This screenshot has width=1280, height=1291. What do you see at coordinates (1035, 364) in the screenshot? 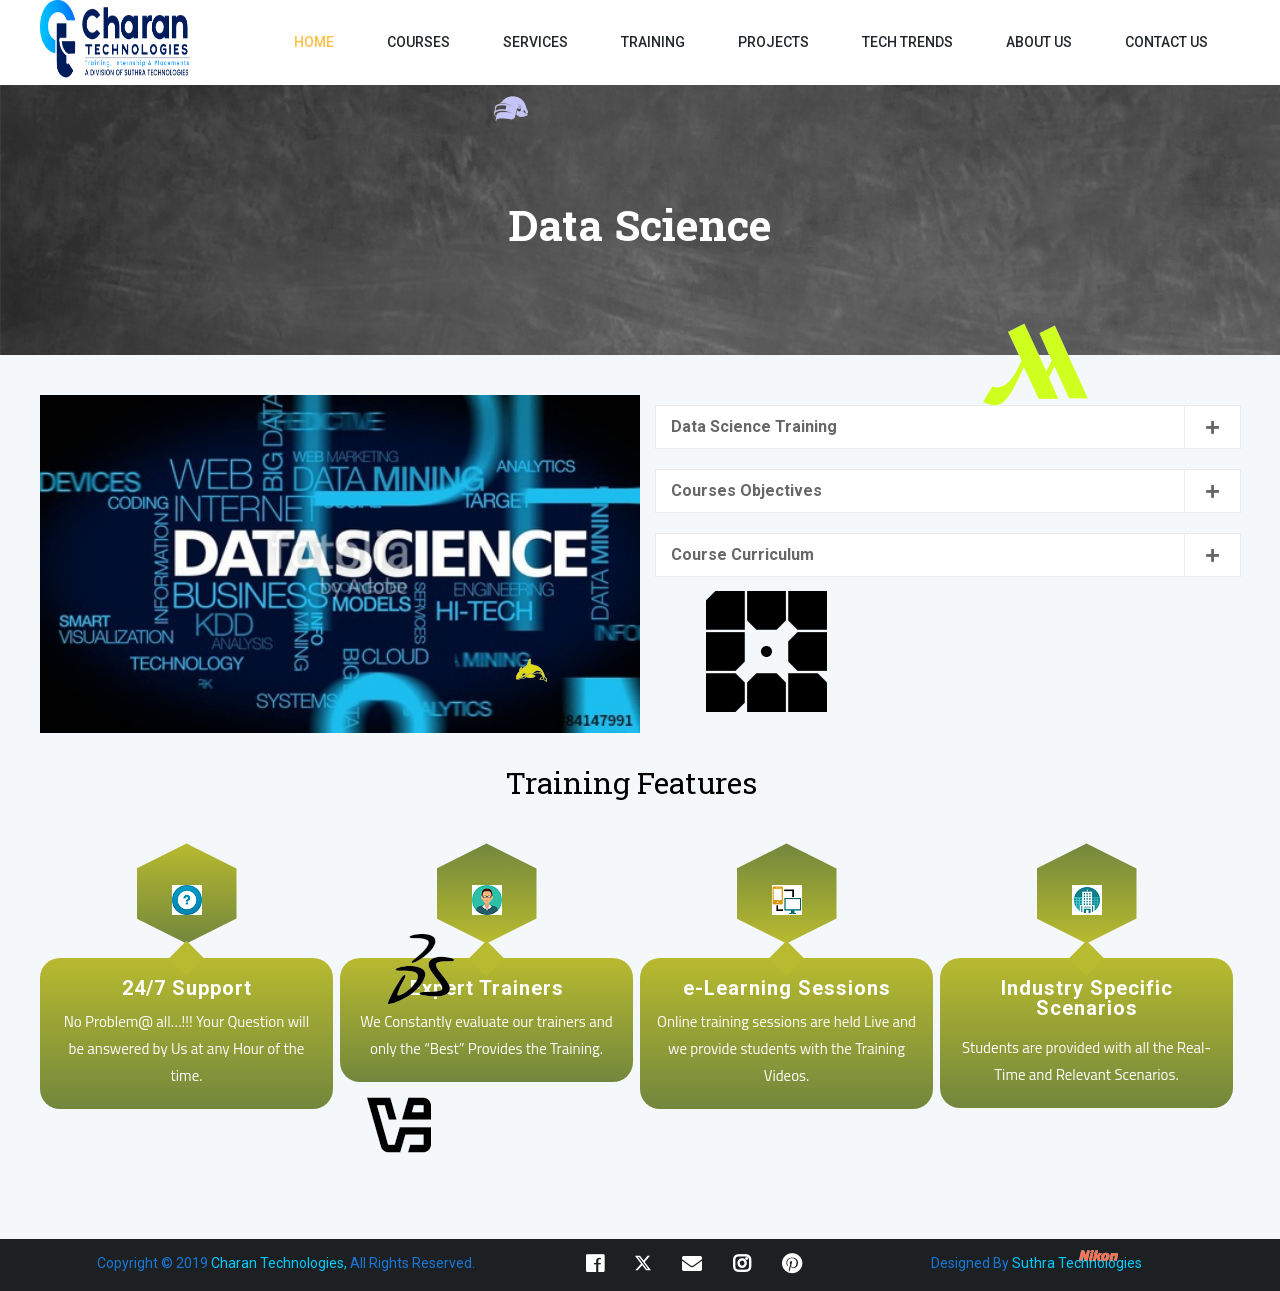
I see `open the Marriott hotel booking app` at bounding box center [1035, 364].